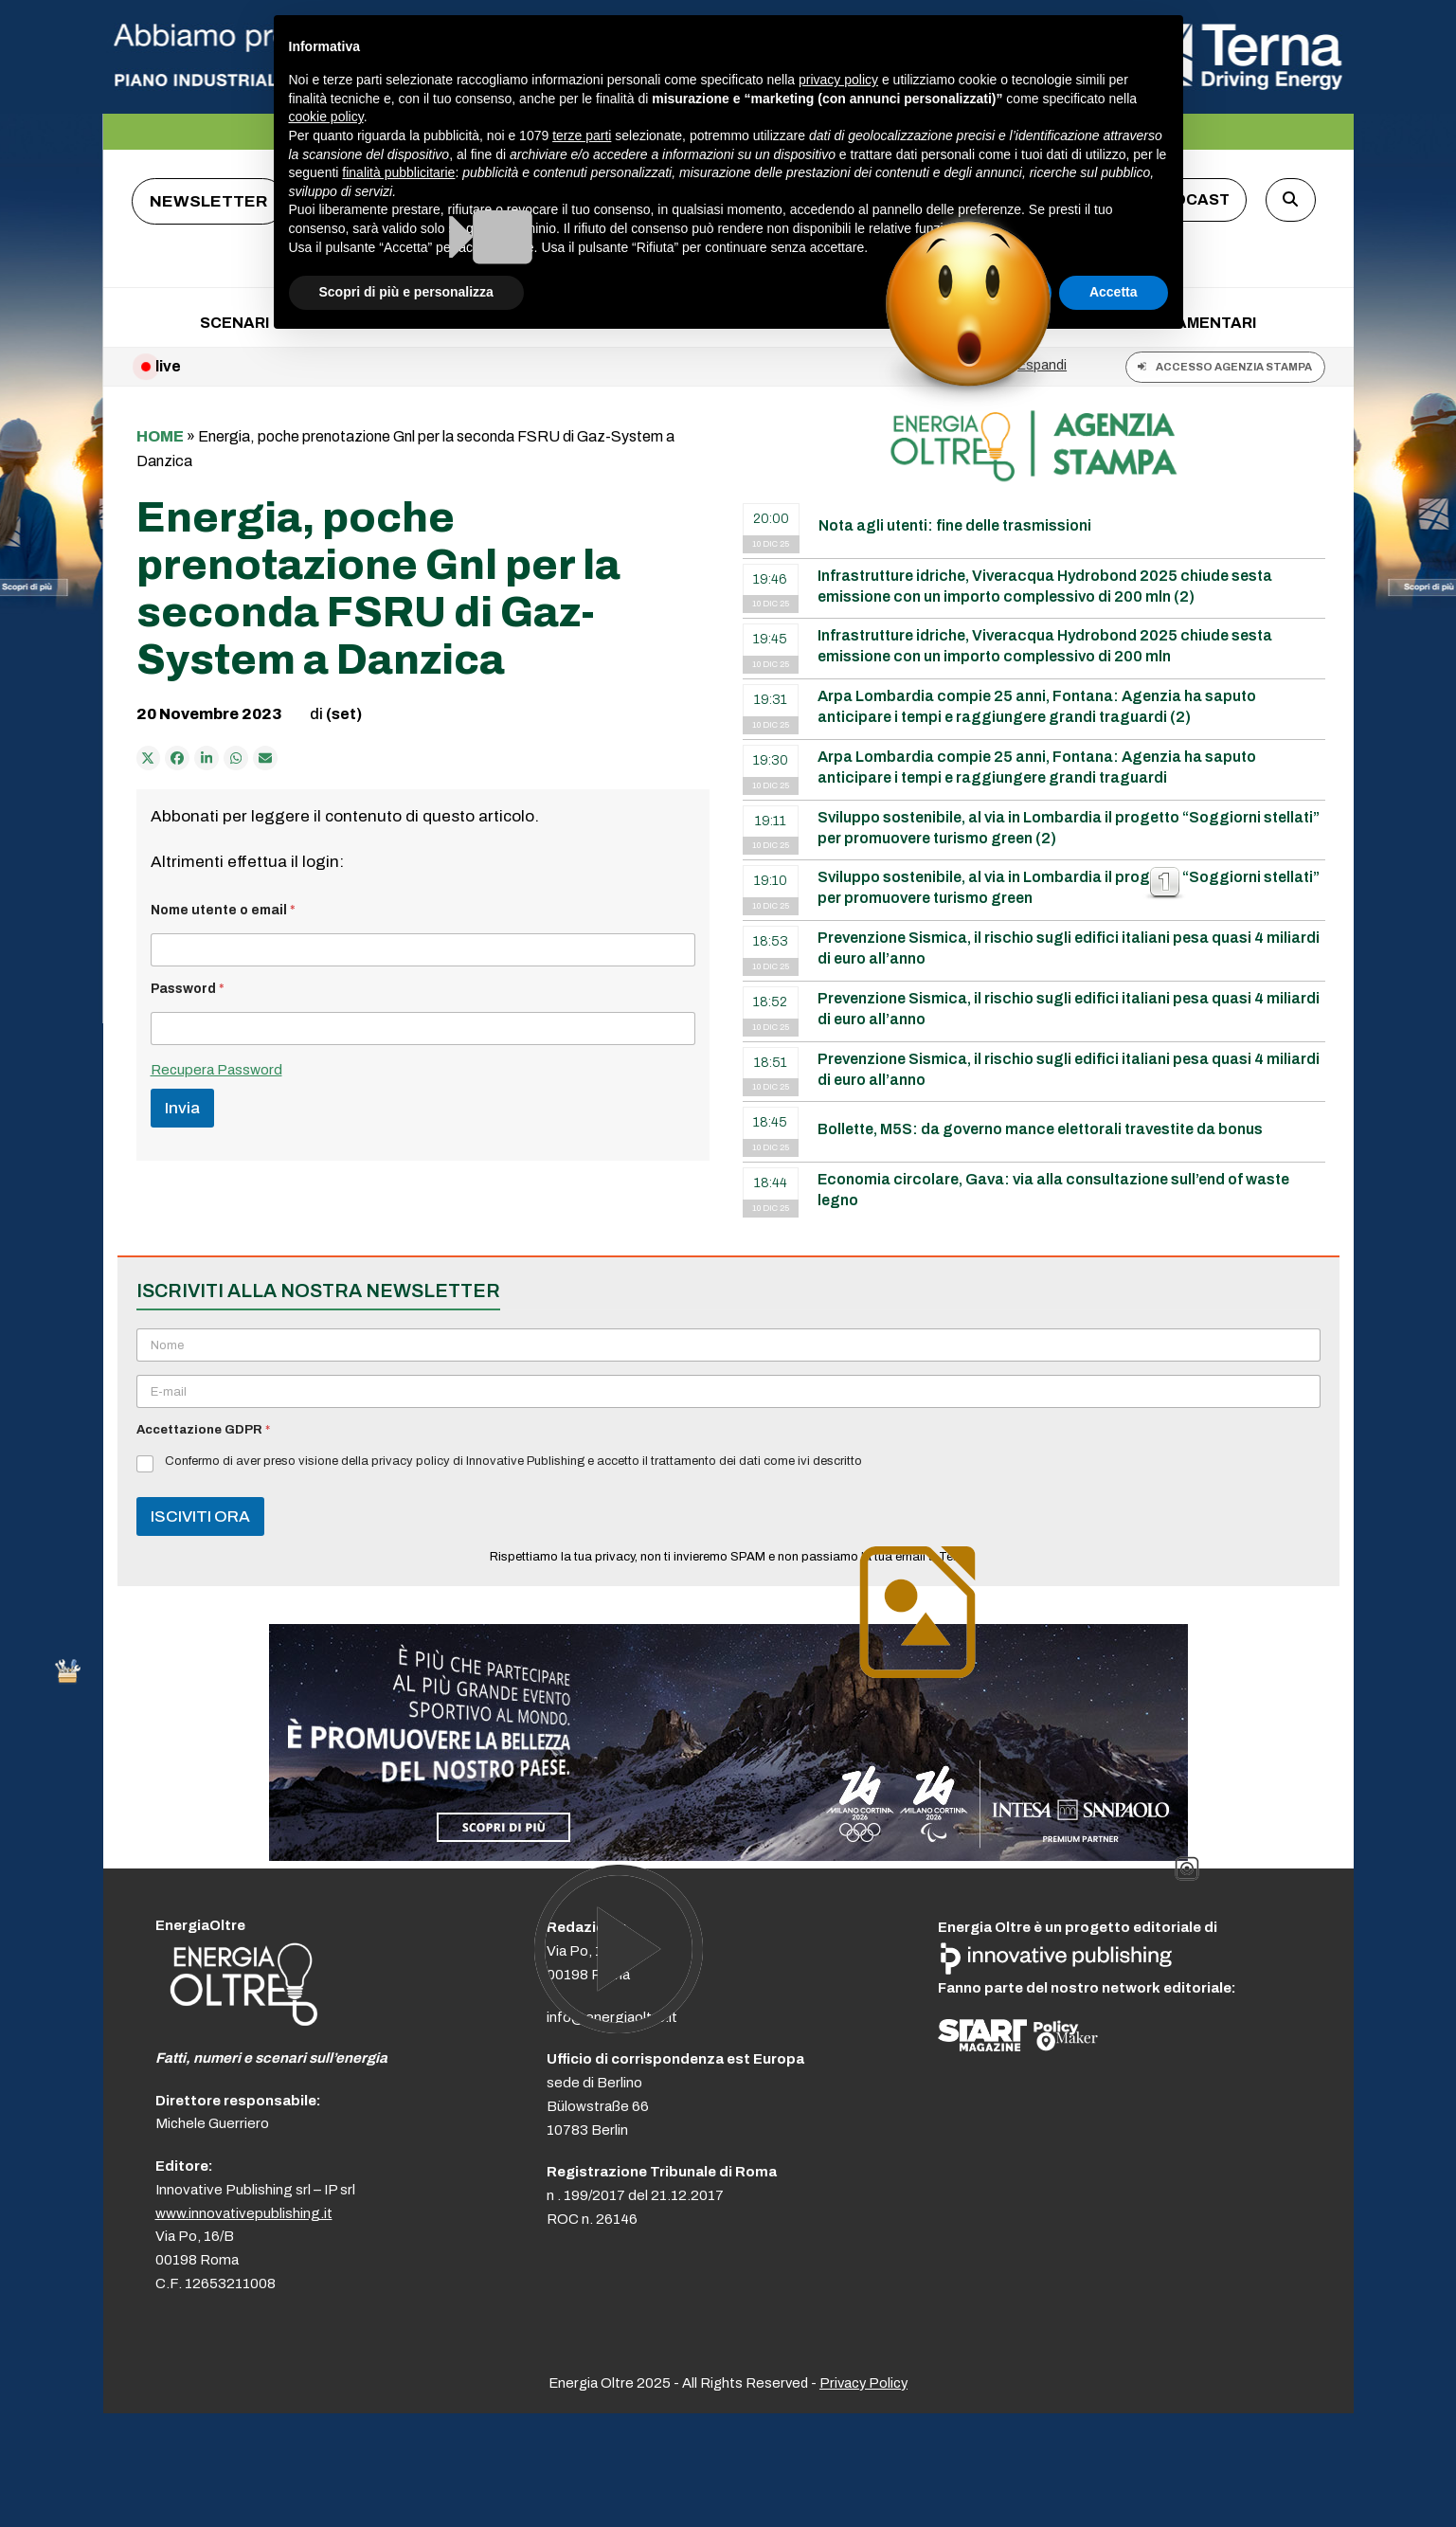  What do you see at coordinates (1187, 1868) in the screenshot?
I see `open rhythmbox music player` at bounding box center [1187, 1868].